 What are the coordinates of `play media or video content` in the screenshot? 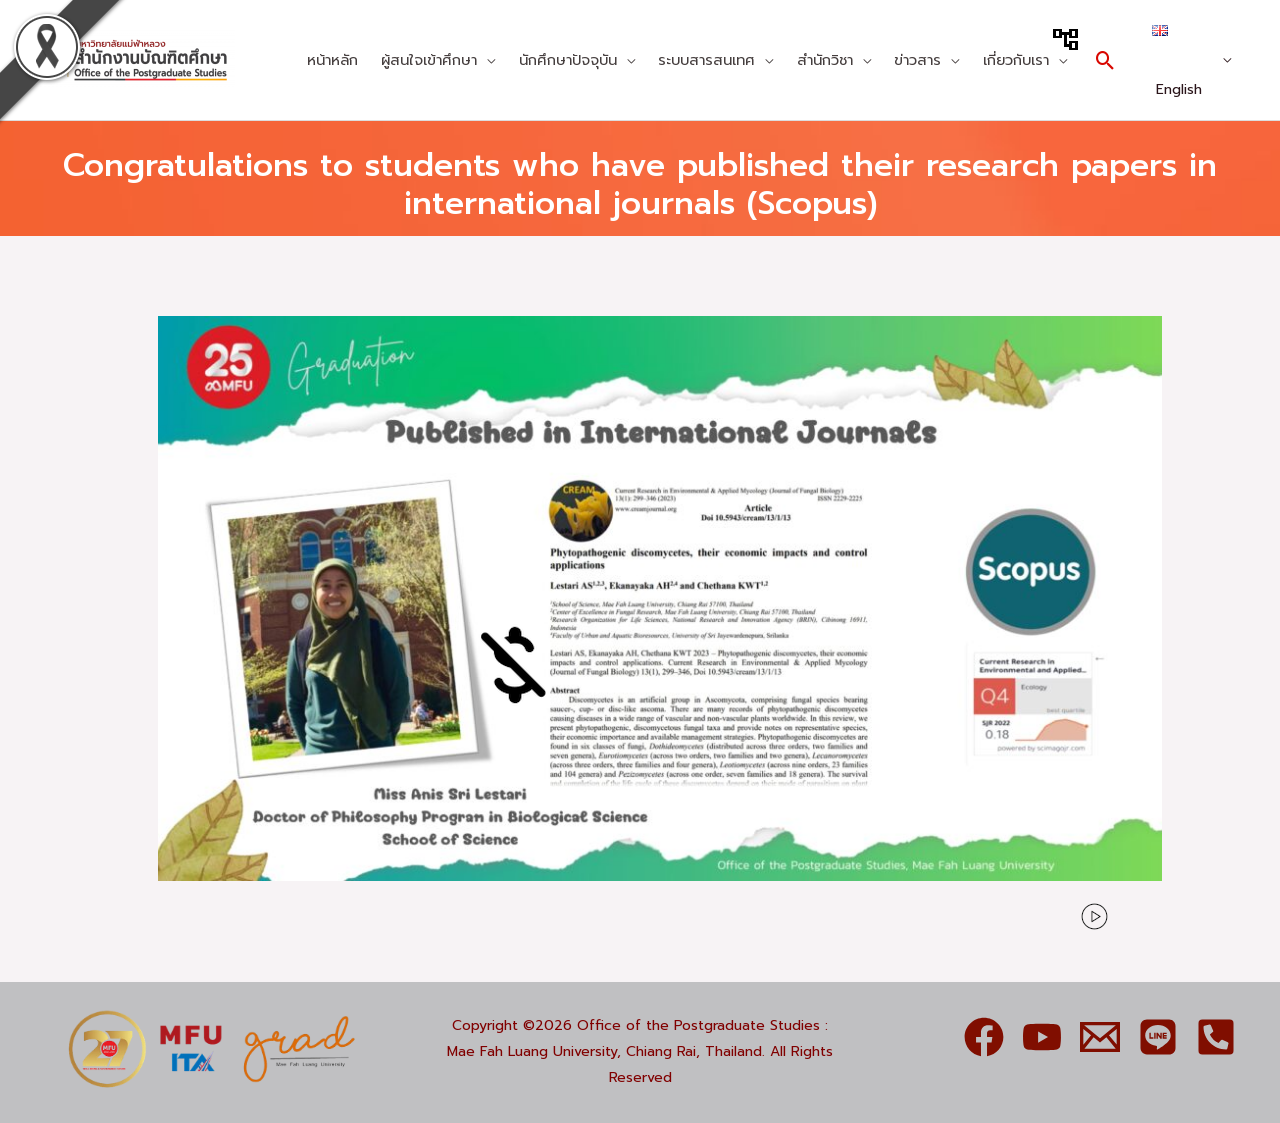 It's located at (1094, 916).